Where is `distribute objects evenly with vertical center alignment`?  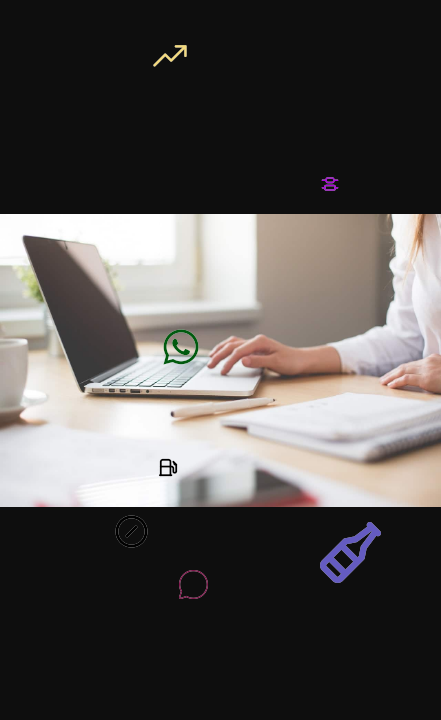
distribute objects evenly with vertical center alignment is located at coordinates (330, 184).